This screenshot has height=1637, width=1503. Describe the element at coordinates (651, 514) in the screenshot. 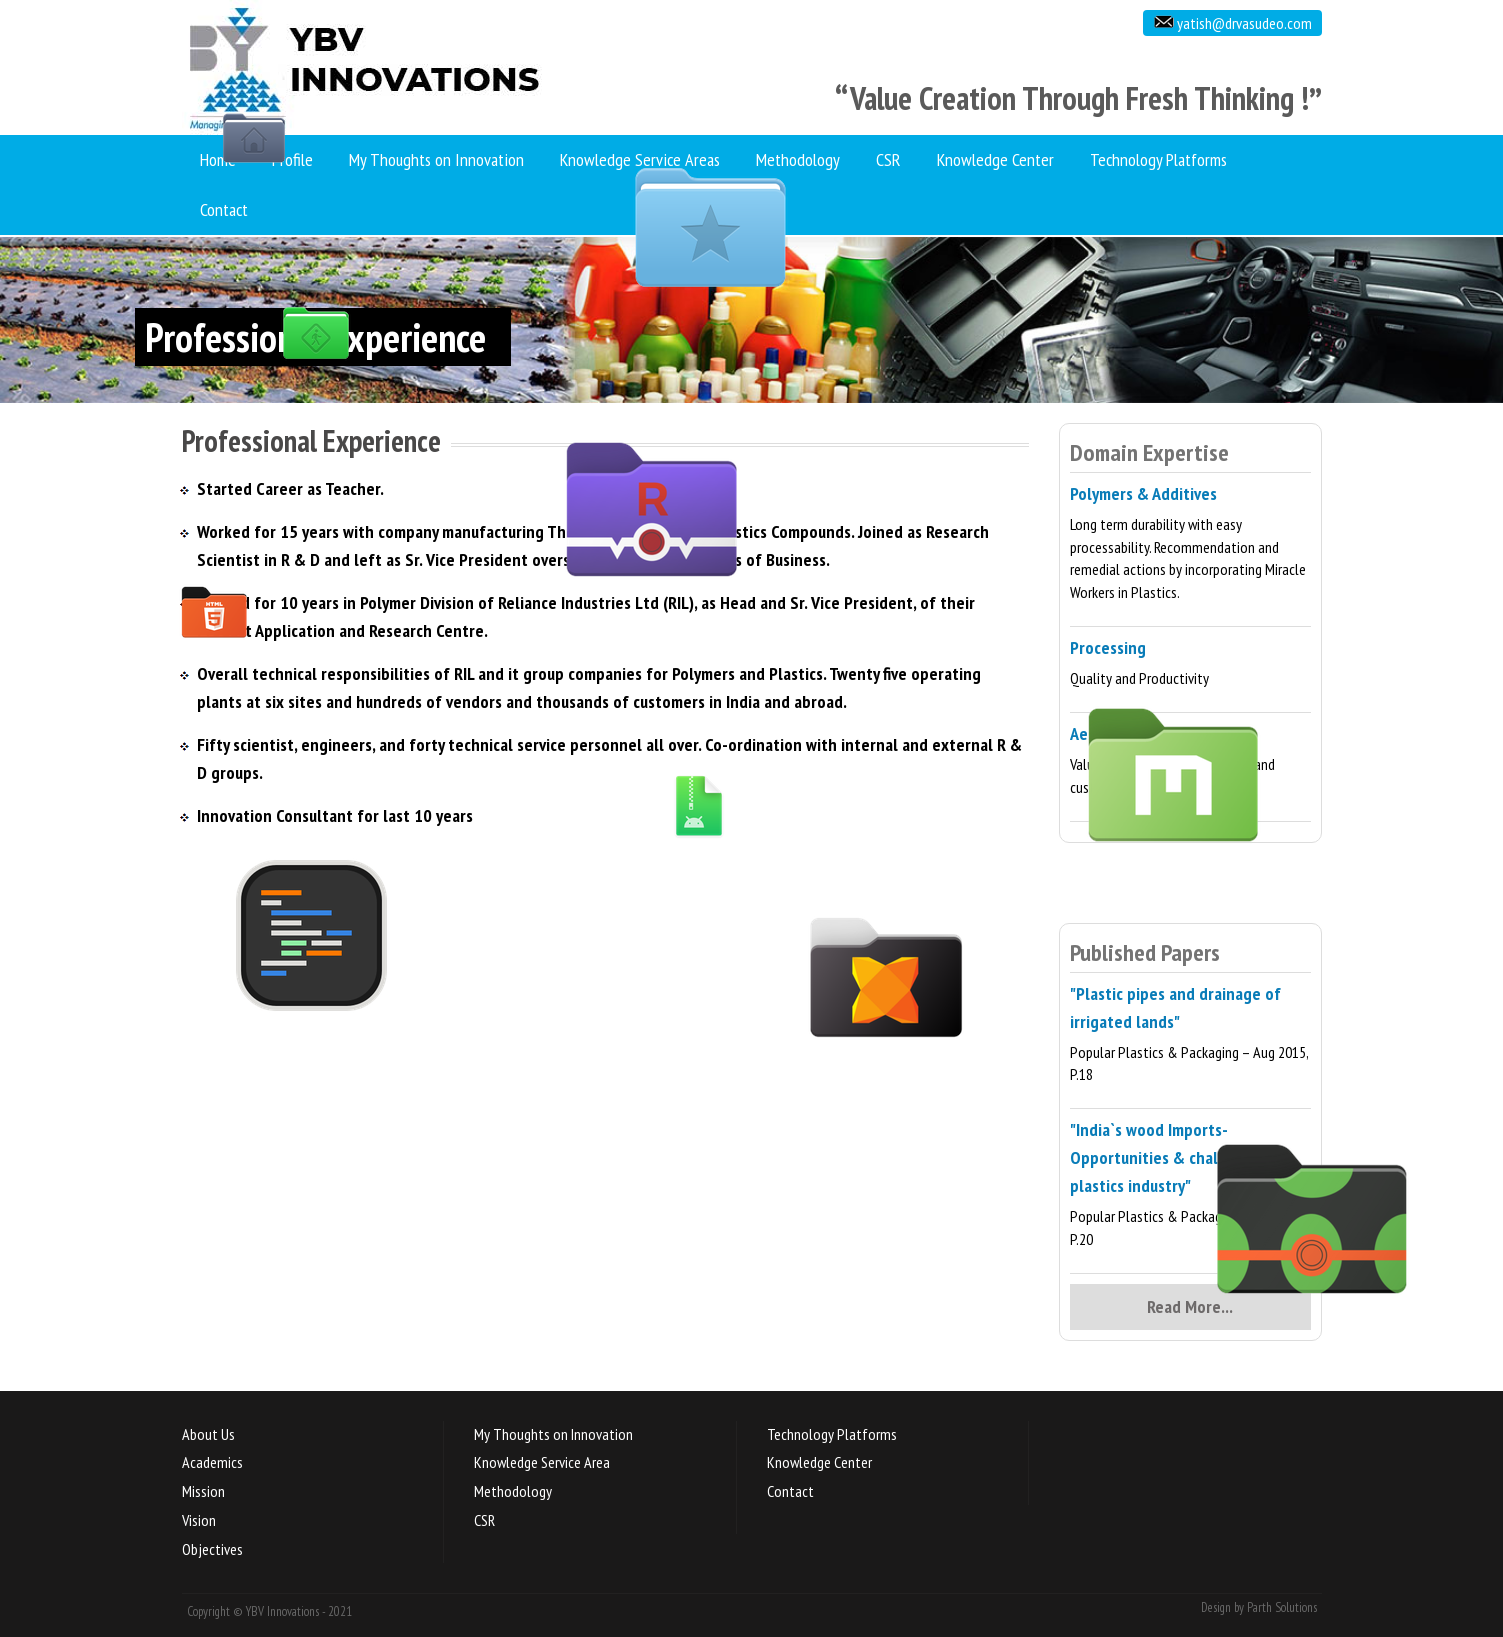

I see `folder for Pokémon Team Rocket collection or fan content` at that location.